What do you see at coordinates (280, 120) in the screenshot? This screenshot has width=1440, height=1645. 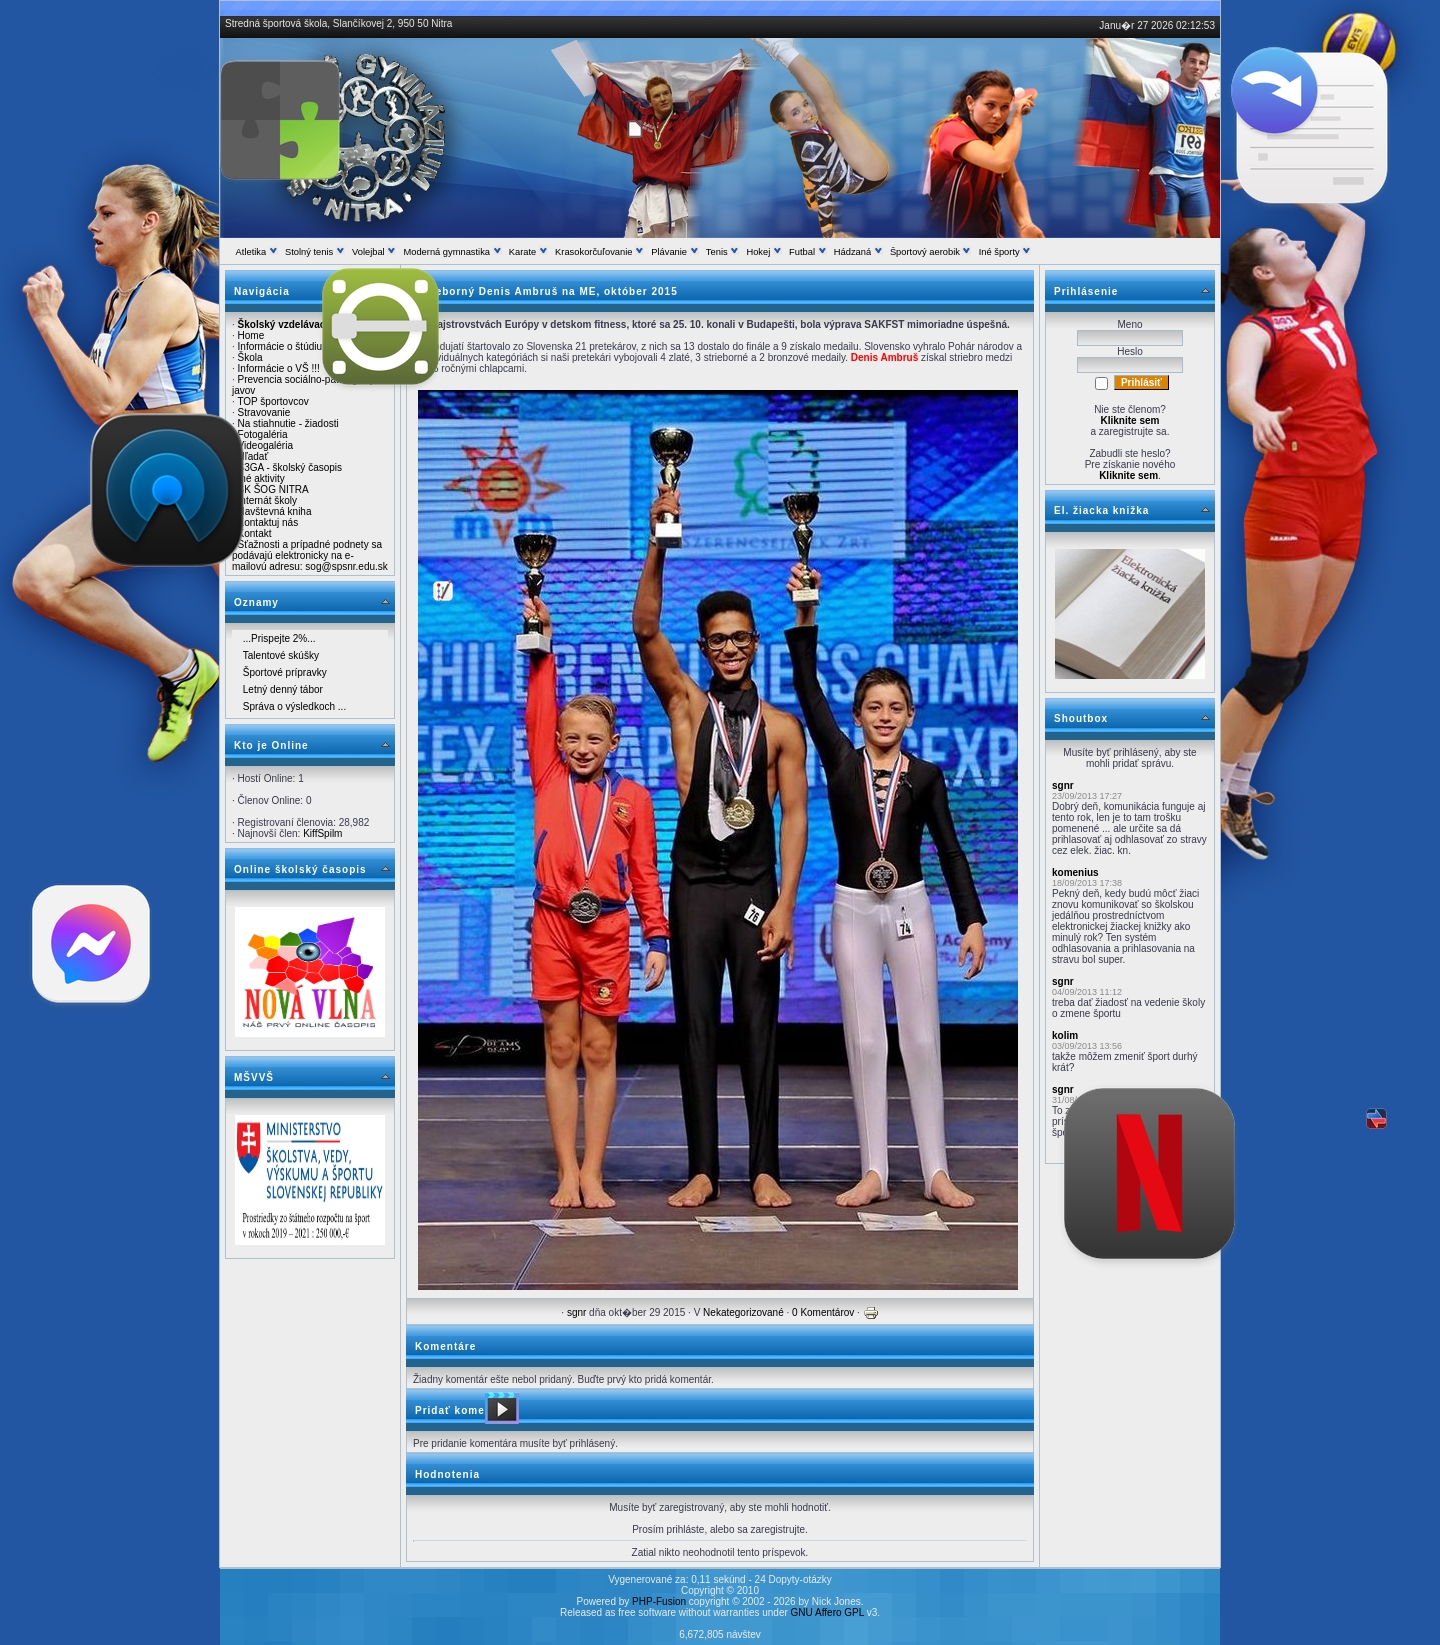 I see `open gnome extensions manager` at bounding box center [280, 120].